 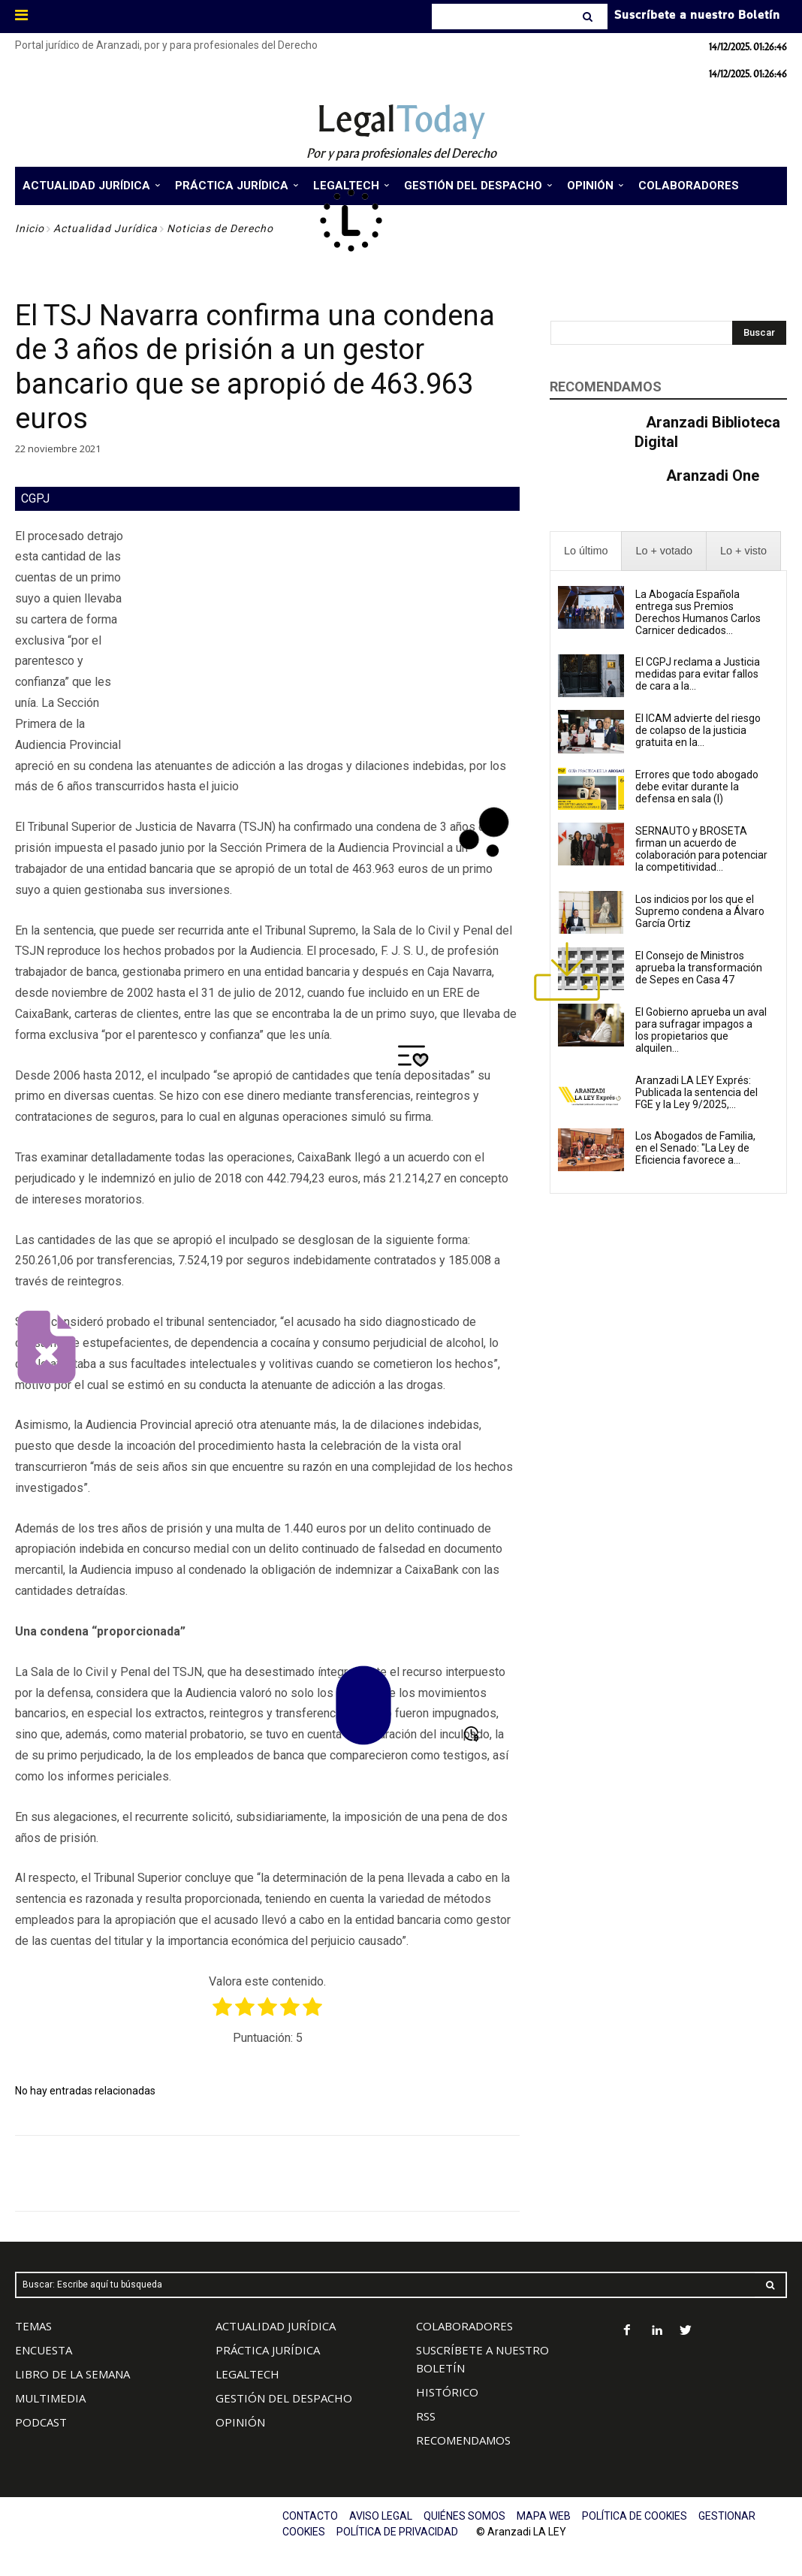 What do you see at coordinates (412, 1055) in the screenshot?
I see `view your favorites list` at bounding box center [412, 1055].